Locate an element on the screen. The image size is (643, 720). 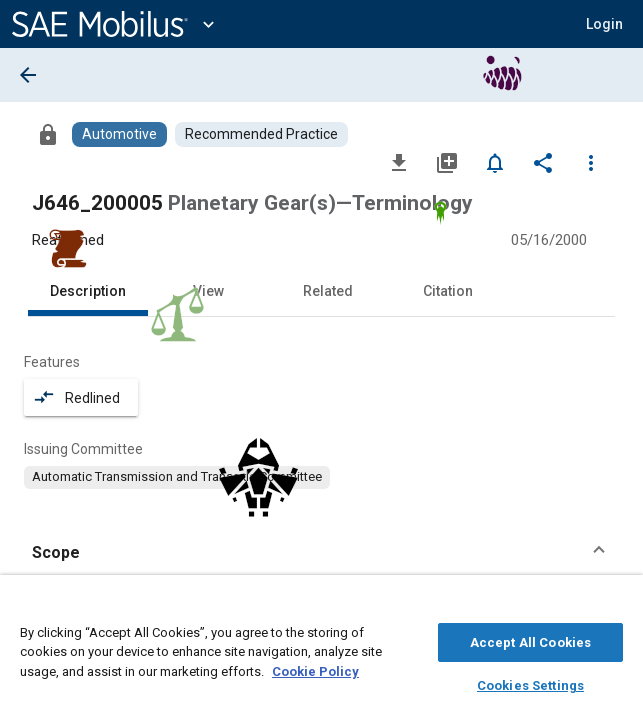
trigger an explosion or blast effect is located at coordinates (440, 213).